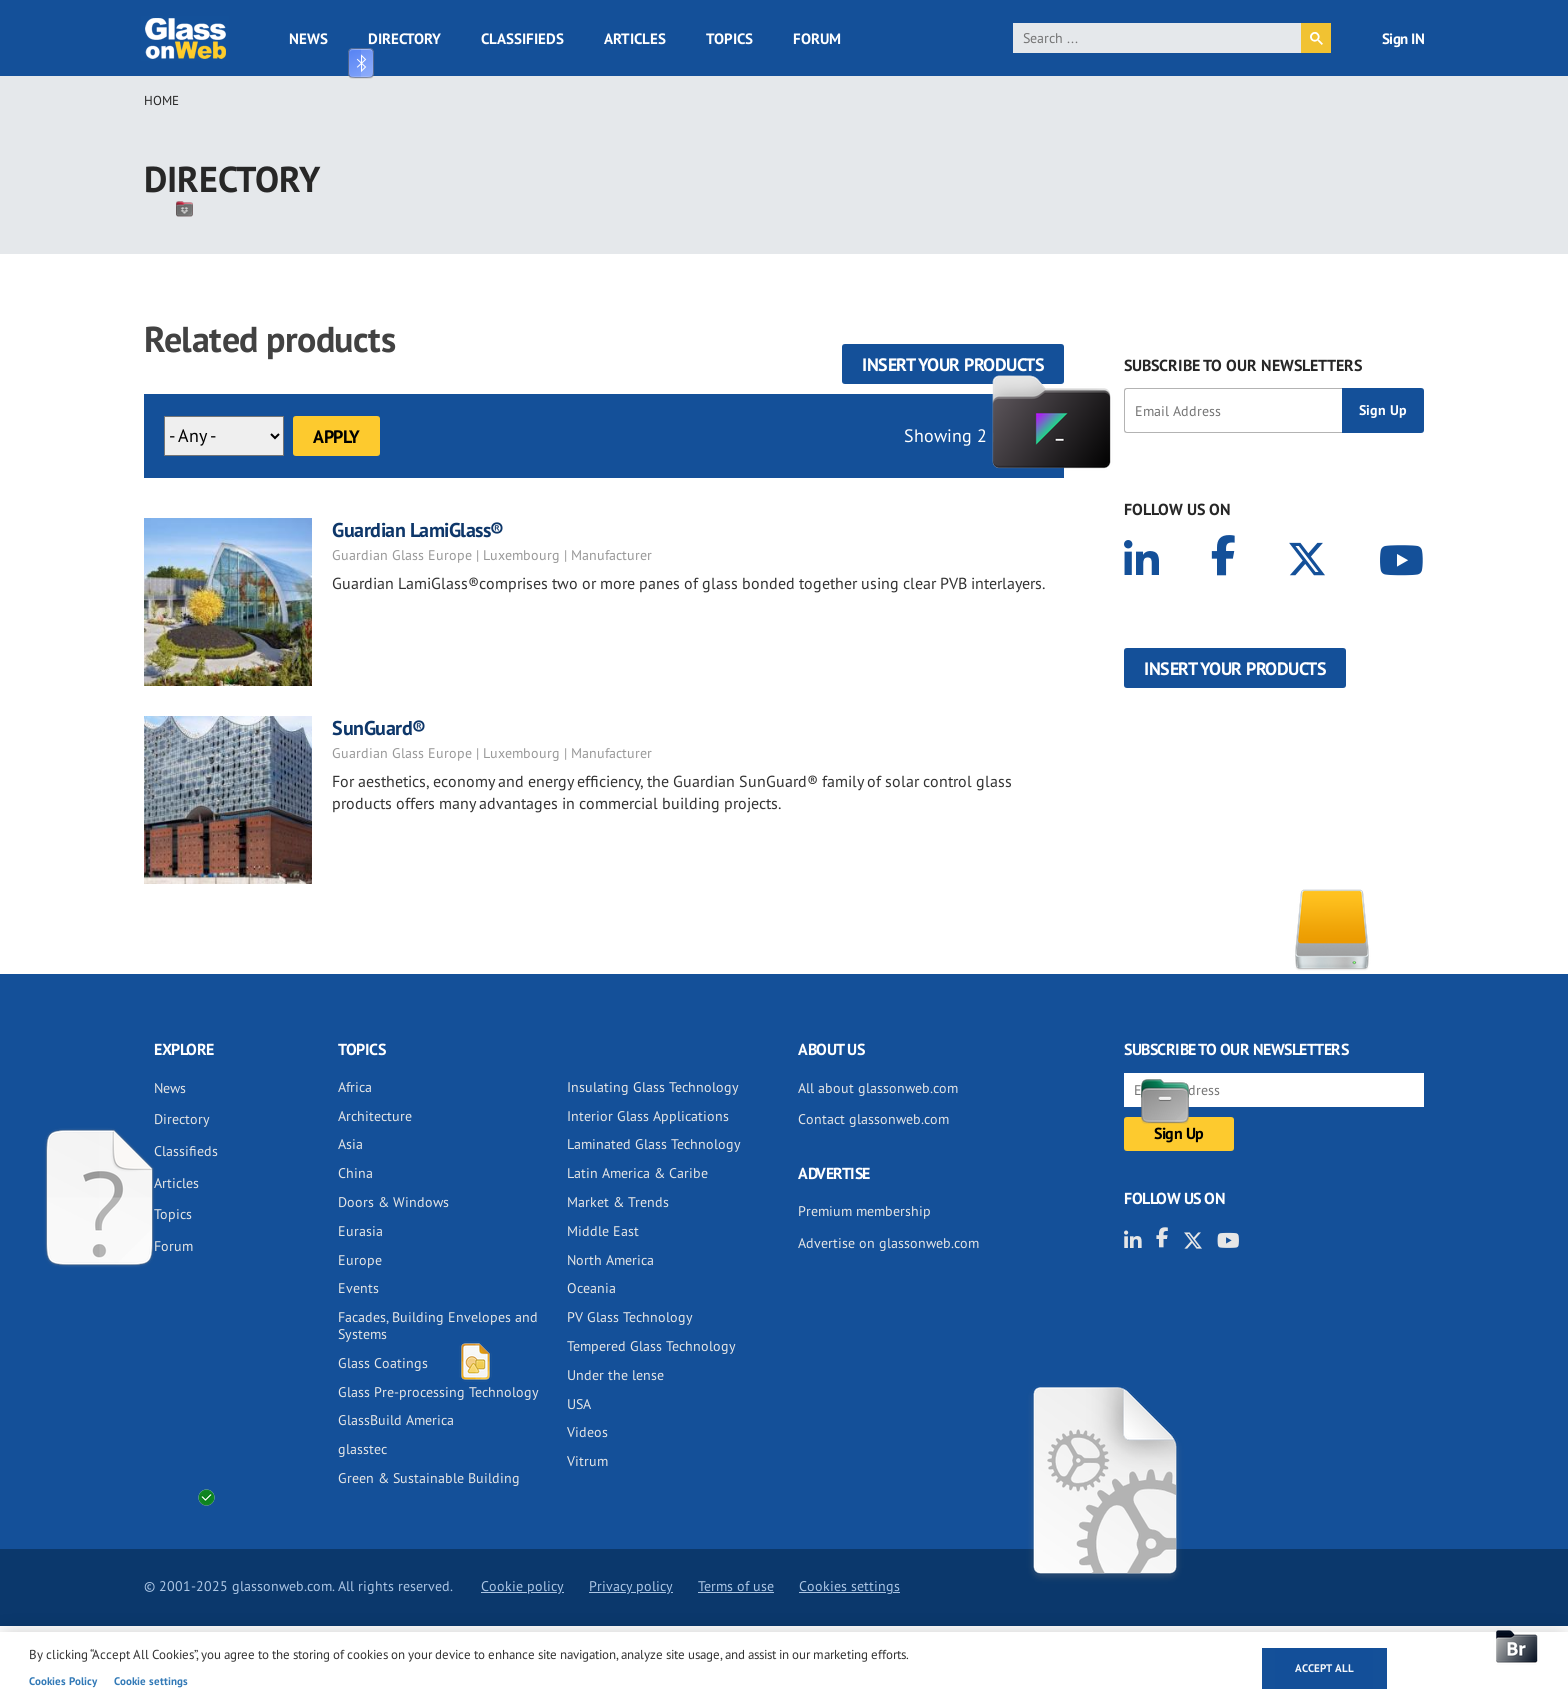  What do you see at coordinates (206, 1497) in the screenshot?
I see `indicates file is synced and shared successfully` at bounding box center [206, 1497].